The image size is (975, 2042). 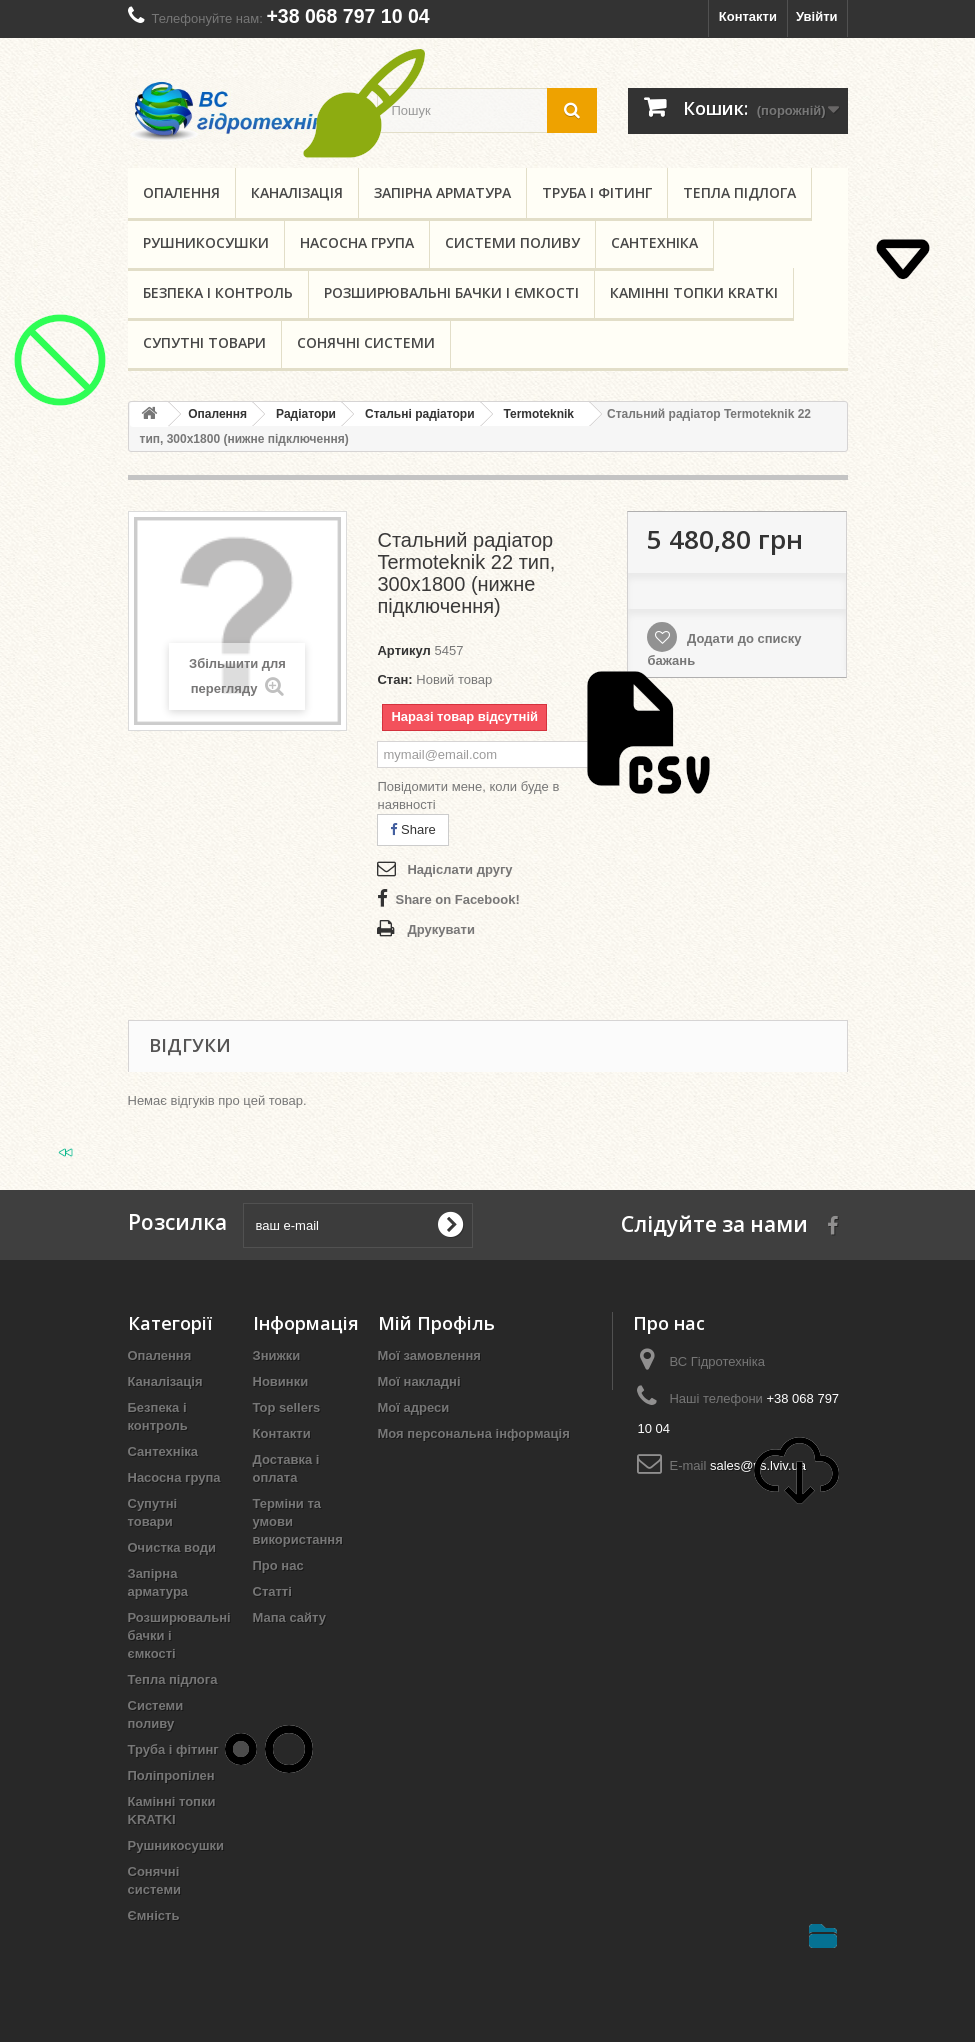 What do you see at coordinates (903, 257) in the screenshot?
I see `expand dropdown menu` at bounding box center [903, 257].